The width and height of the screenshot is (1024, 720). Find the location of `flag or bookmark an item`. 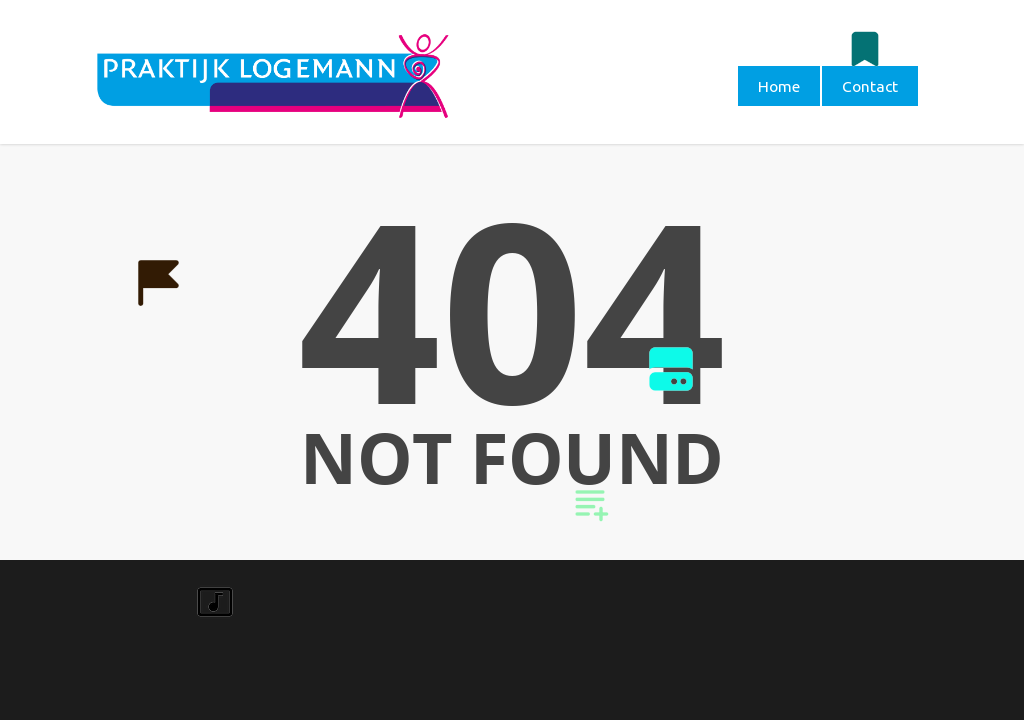

flag or bookmark an item is located at coordinates (158, 280).